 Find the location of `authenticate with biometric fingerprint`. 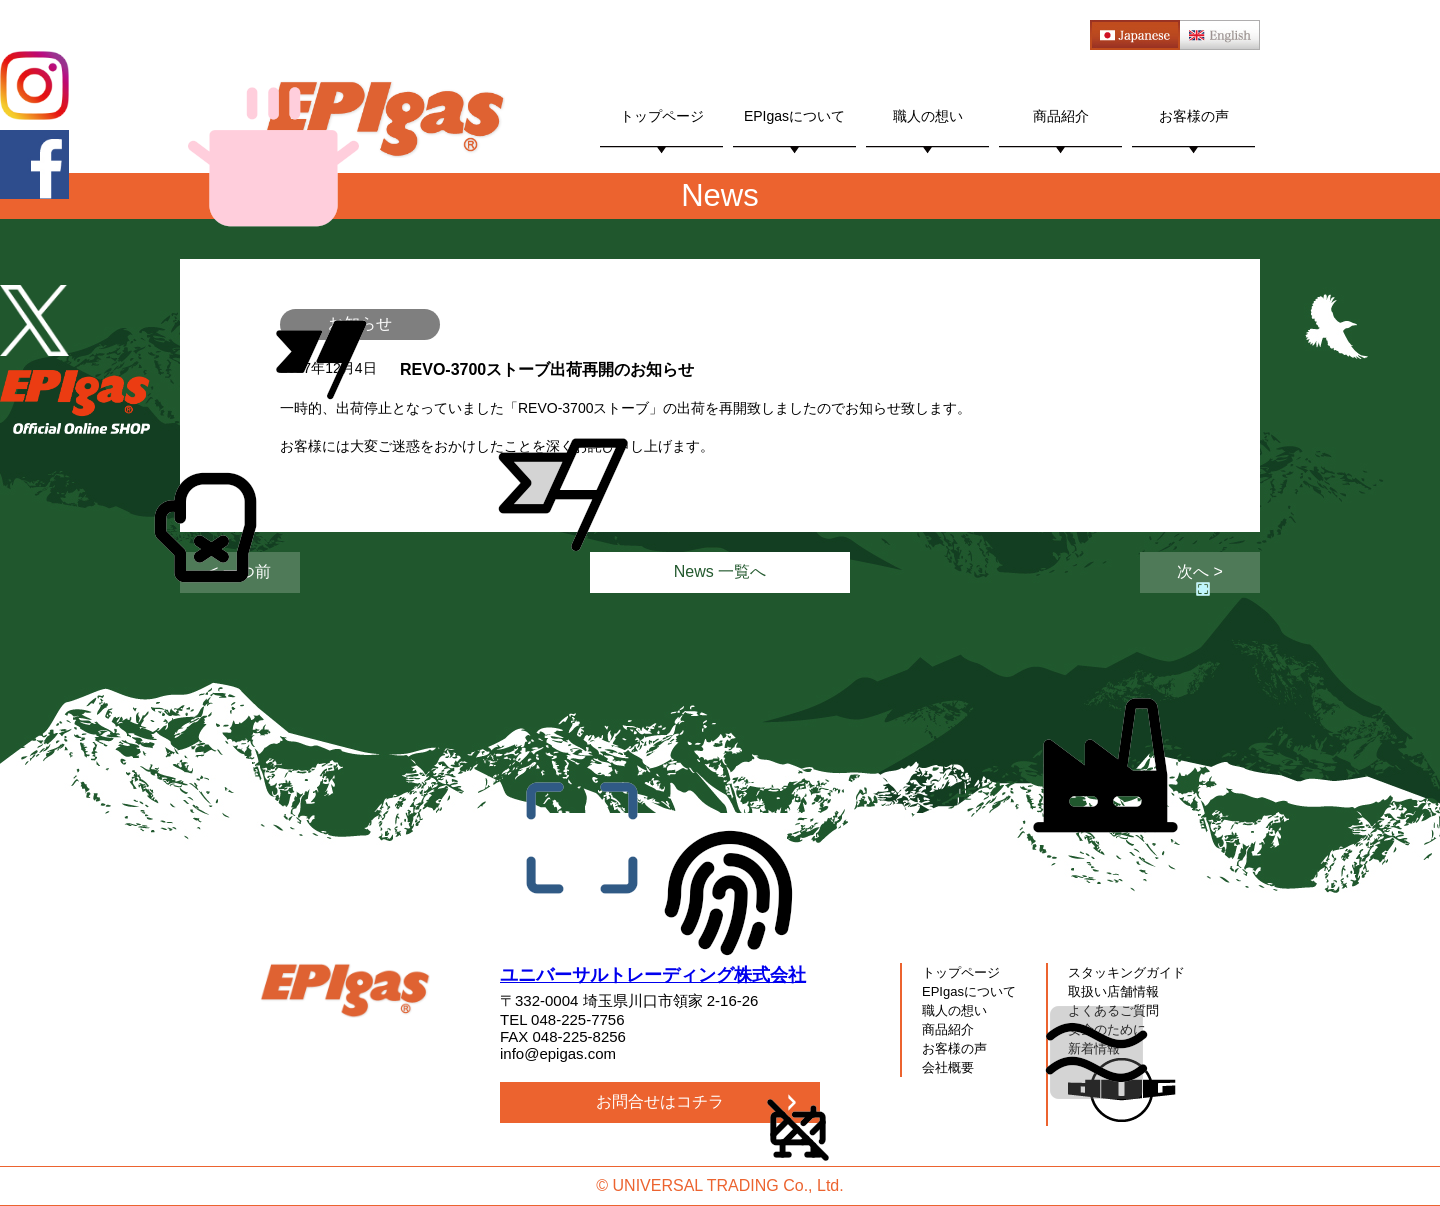

authenticate with biometric fingerprint is located at coordinates (730, 893).